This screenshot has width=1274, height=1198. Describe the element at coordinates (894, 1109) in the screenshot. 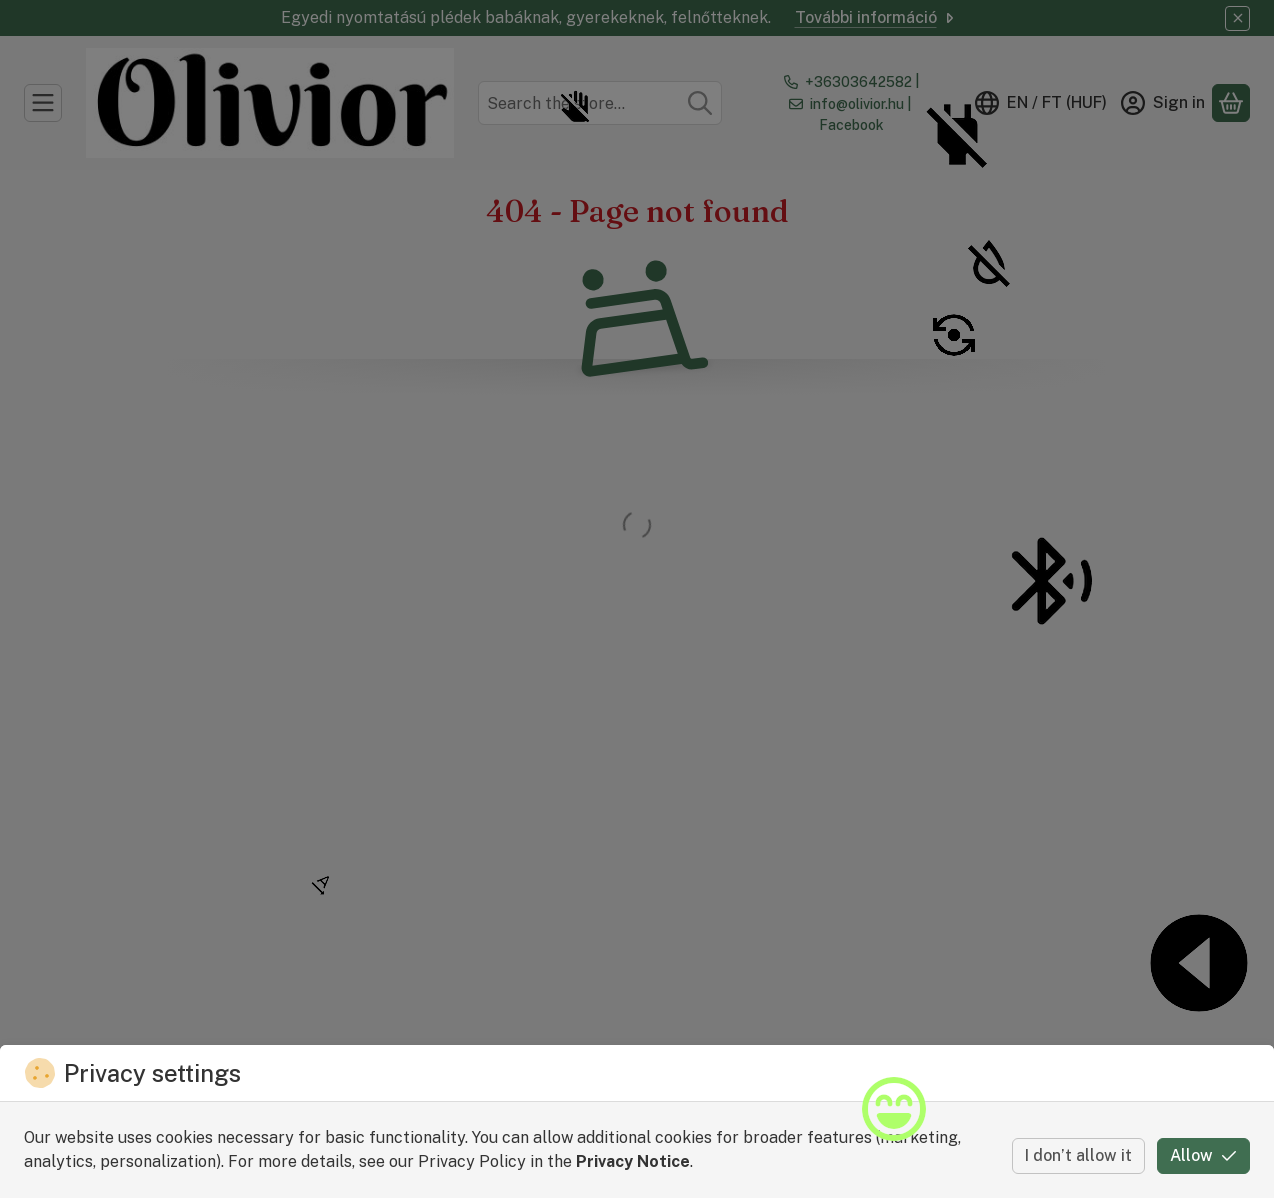

I see `add a laughing emoji reaction` at that location.